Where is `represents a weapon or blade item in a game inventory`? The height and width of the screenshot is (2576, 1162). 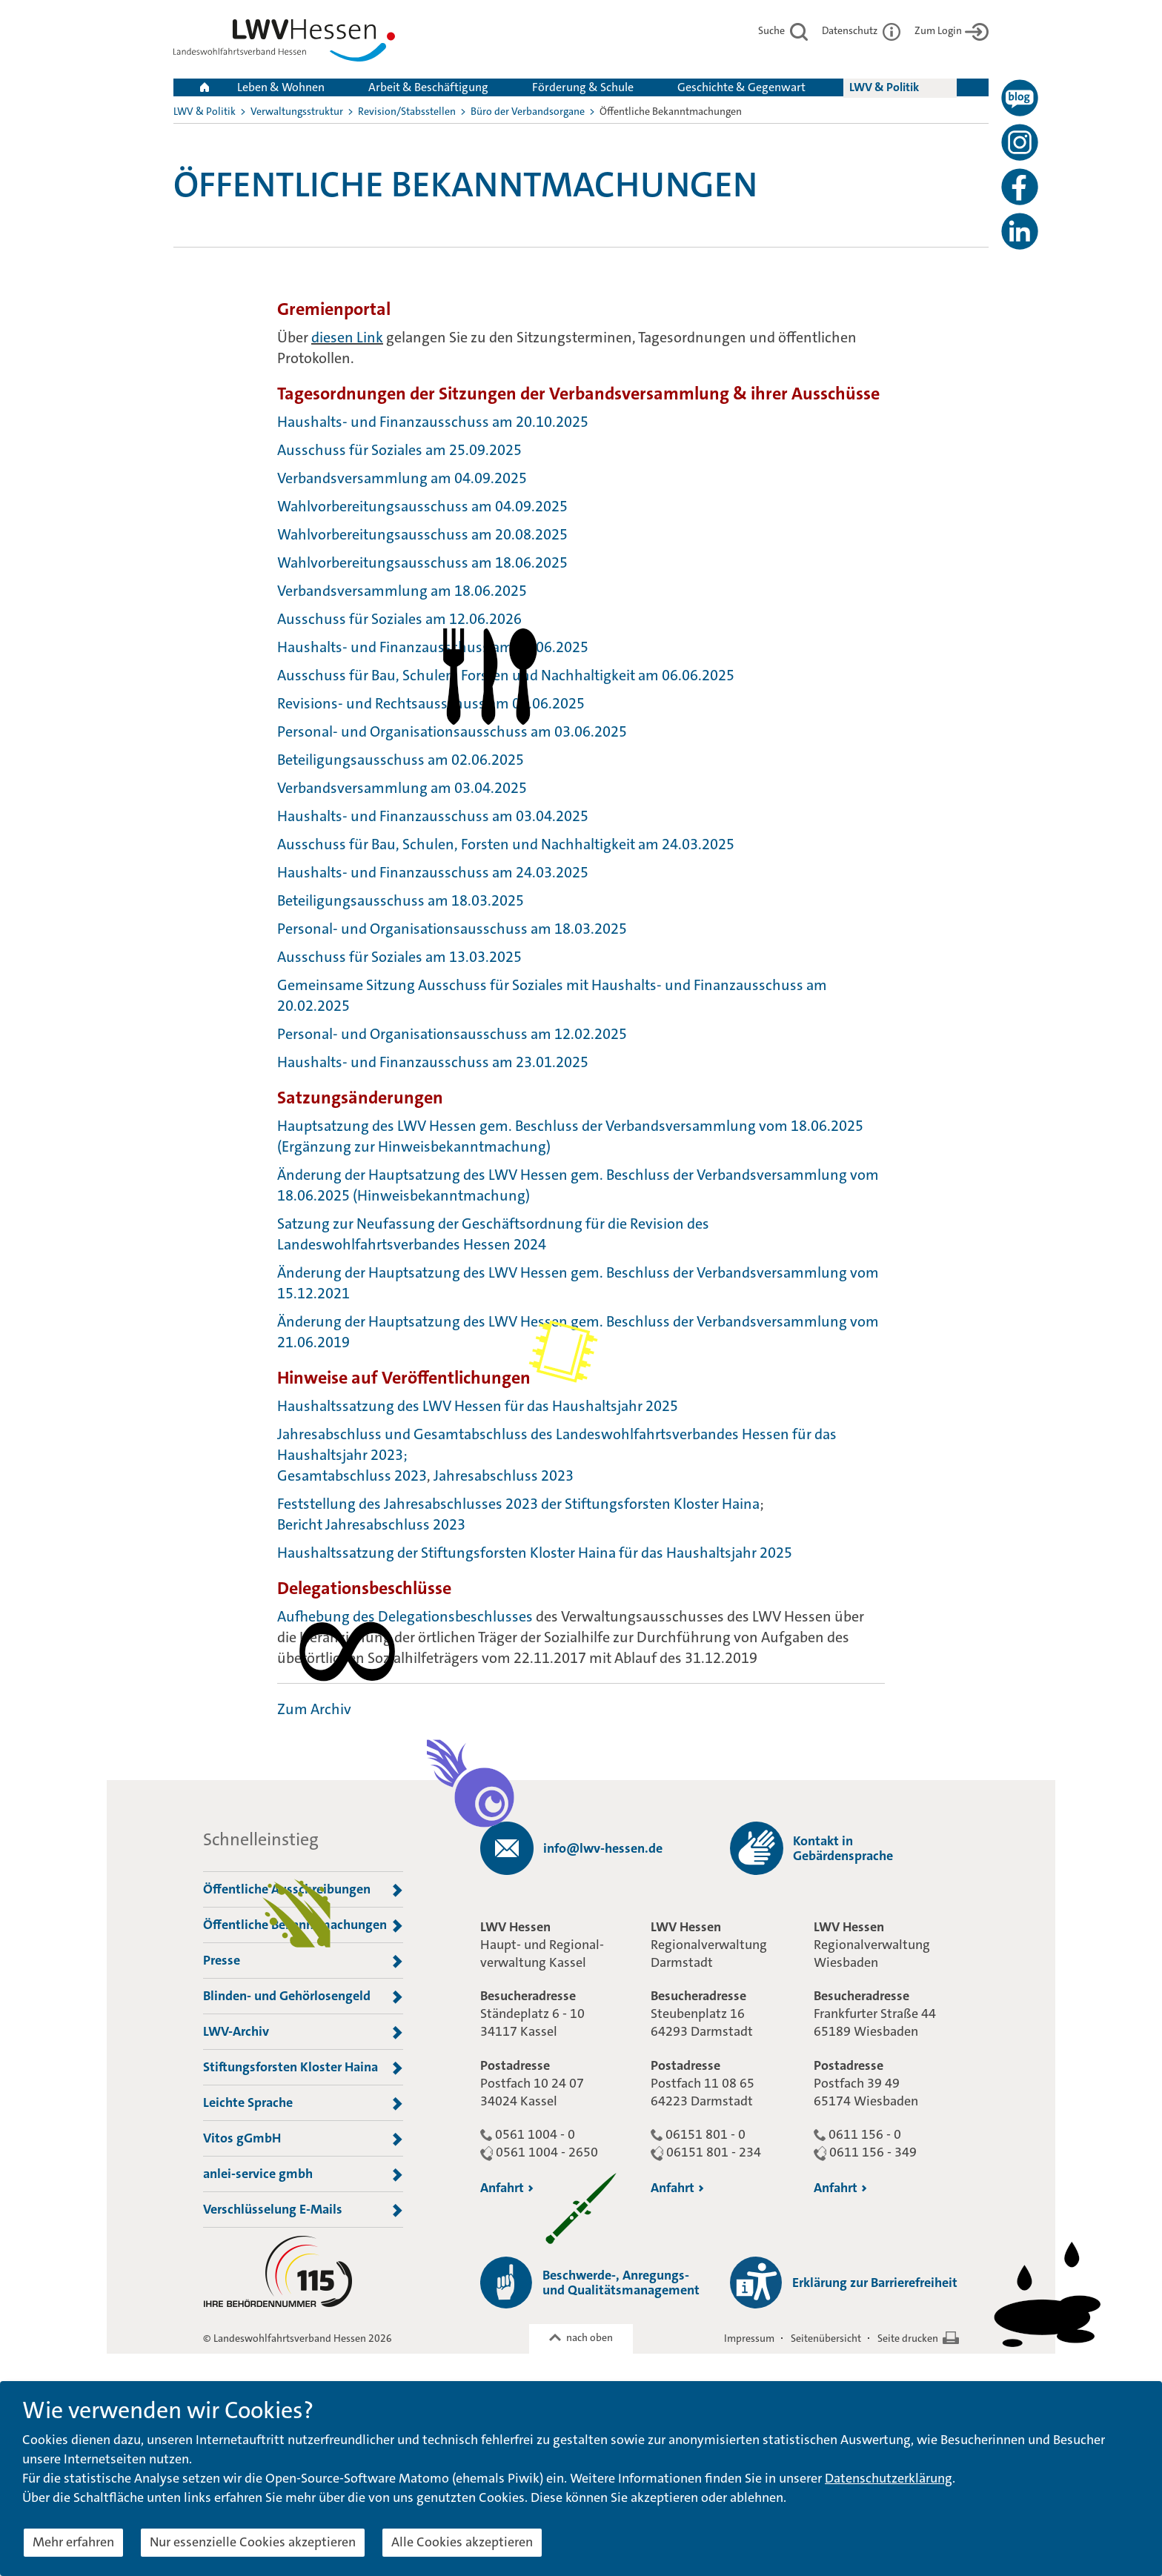 represents a weapon or blade item in a game inventory is located at coordinates (581, 2208).